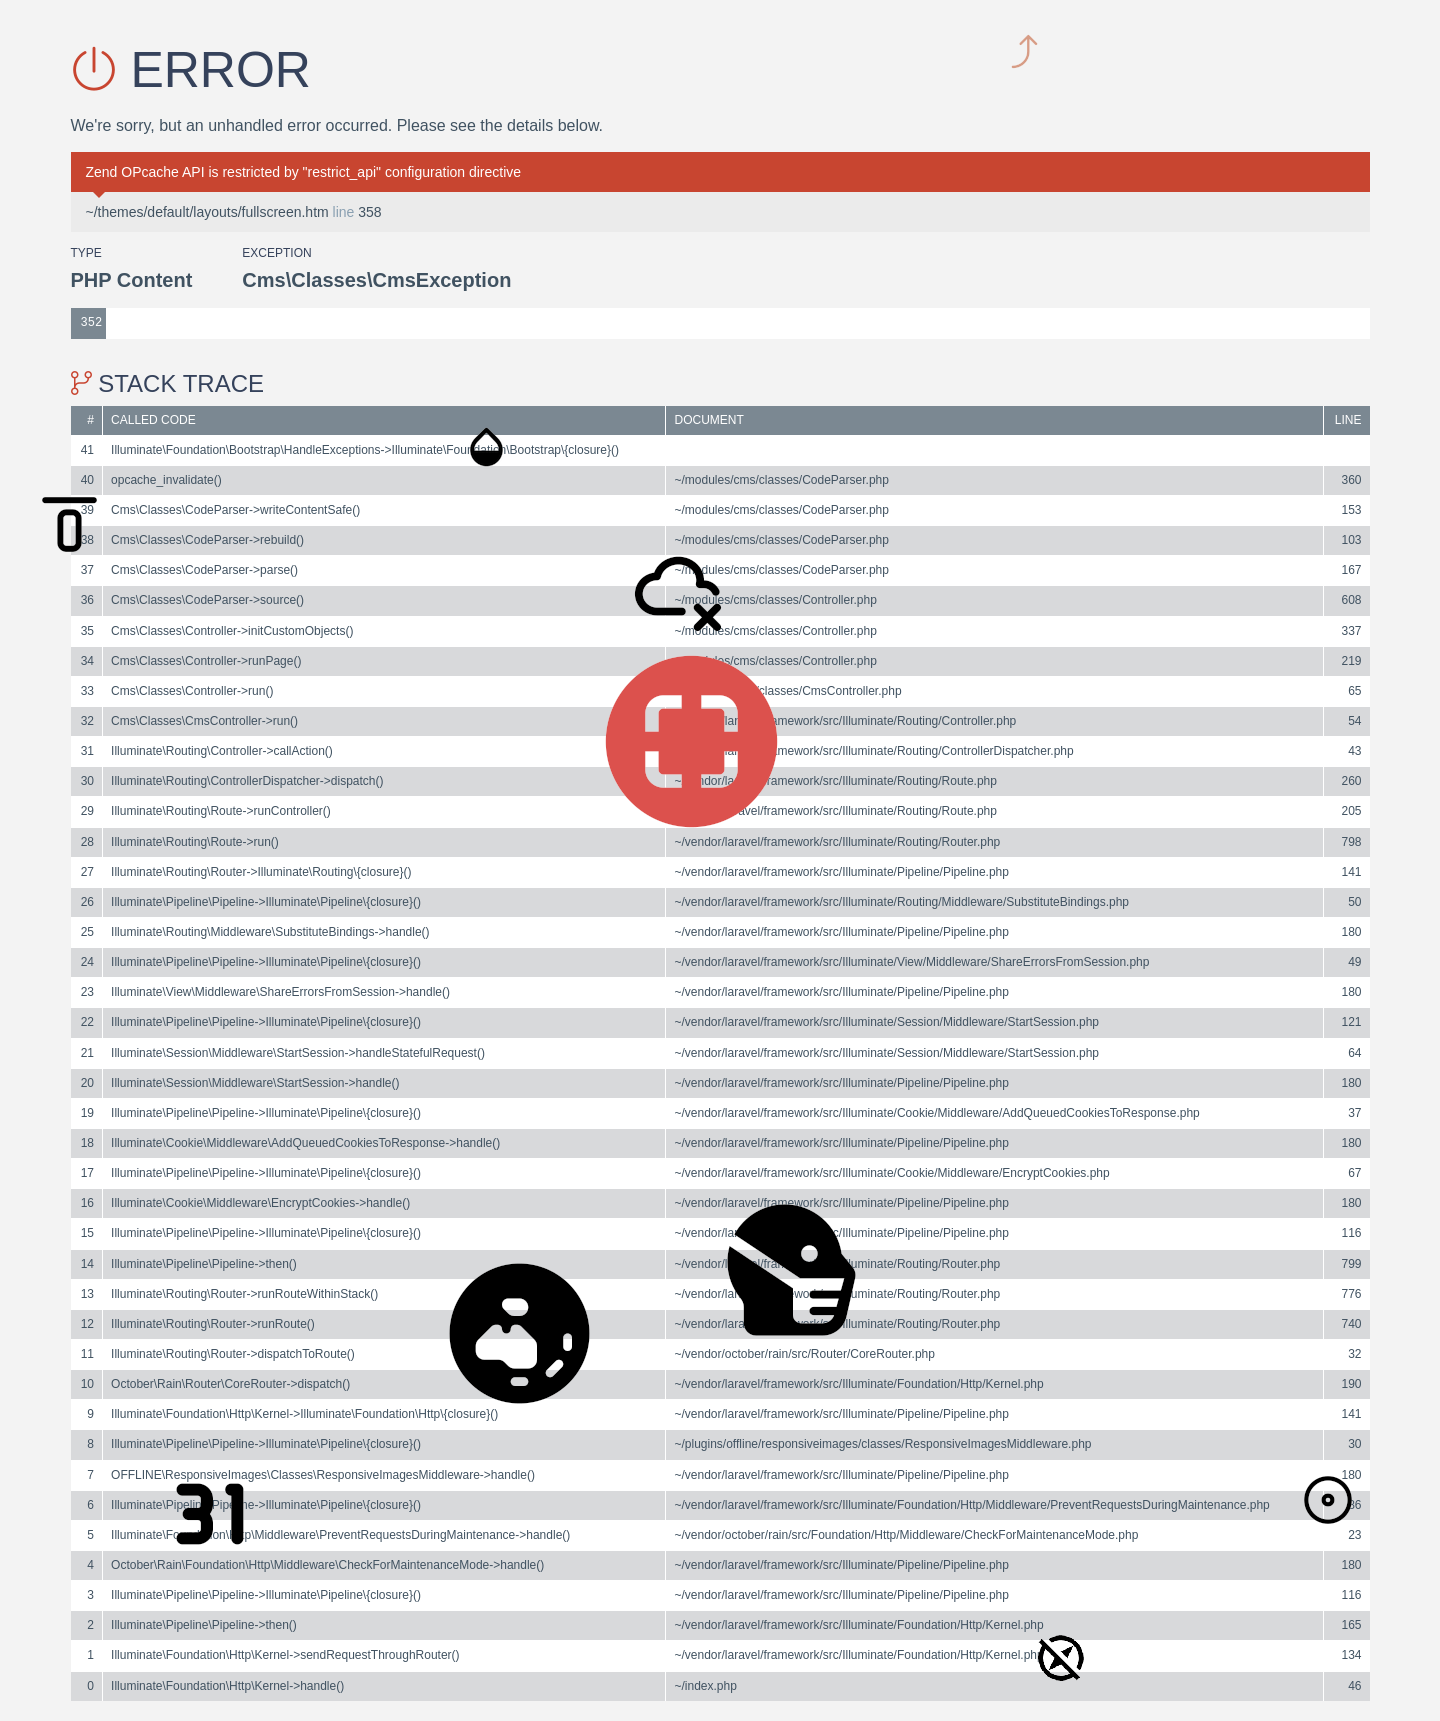 The width and height of the screenshot is (1440, 1721). I want to click on align selected elements to top, so click(69, 524).